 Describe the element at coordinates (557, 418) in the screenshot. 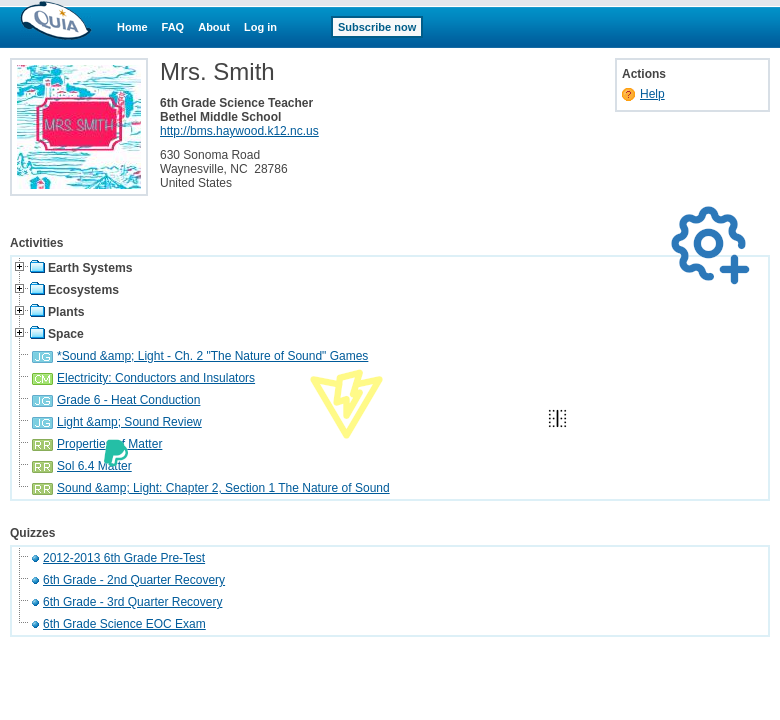

I see `add a vertical border to selected cells` at that location.